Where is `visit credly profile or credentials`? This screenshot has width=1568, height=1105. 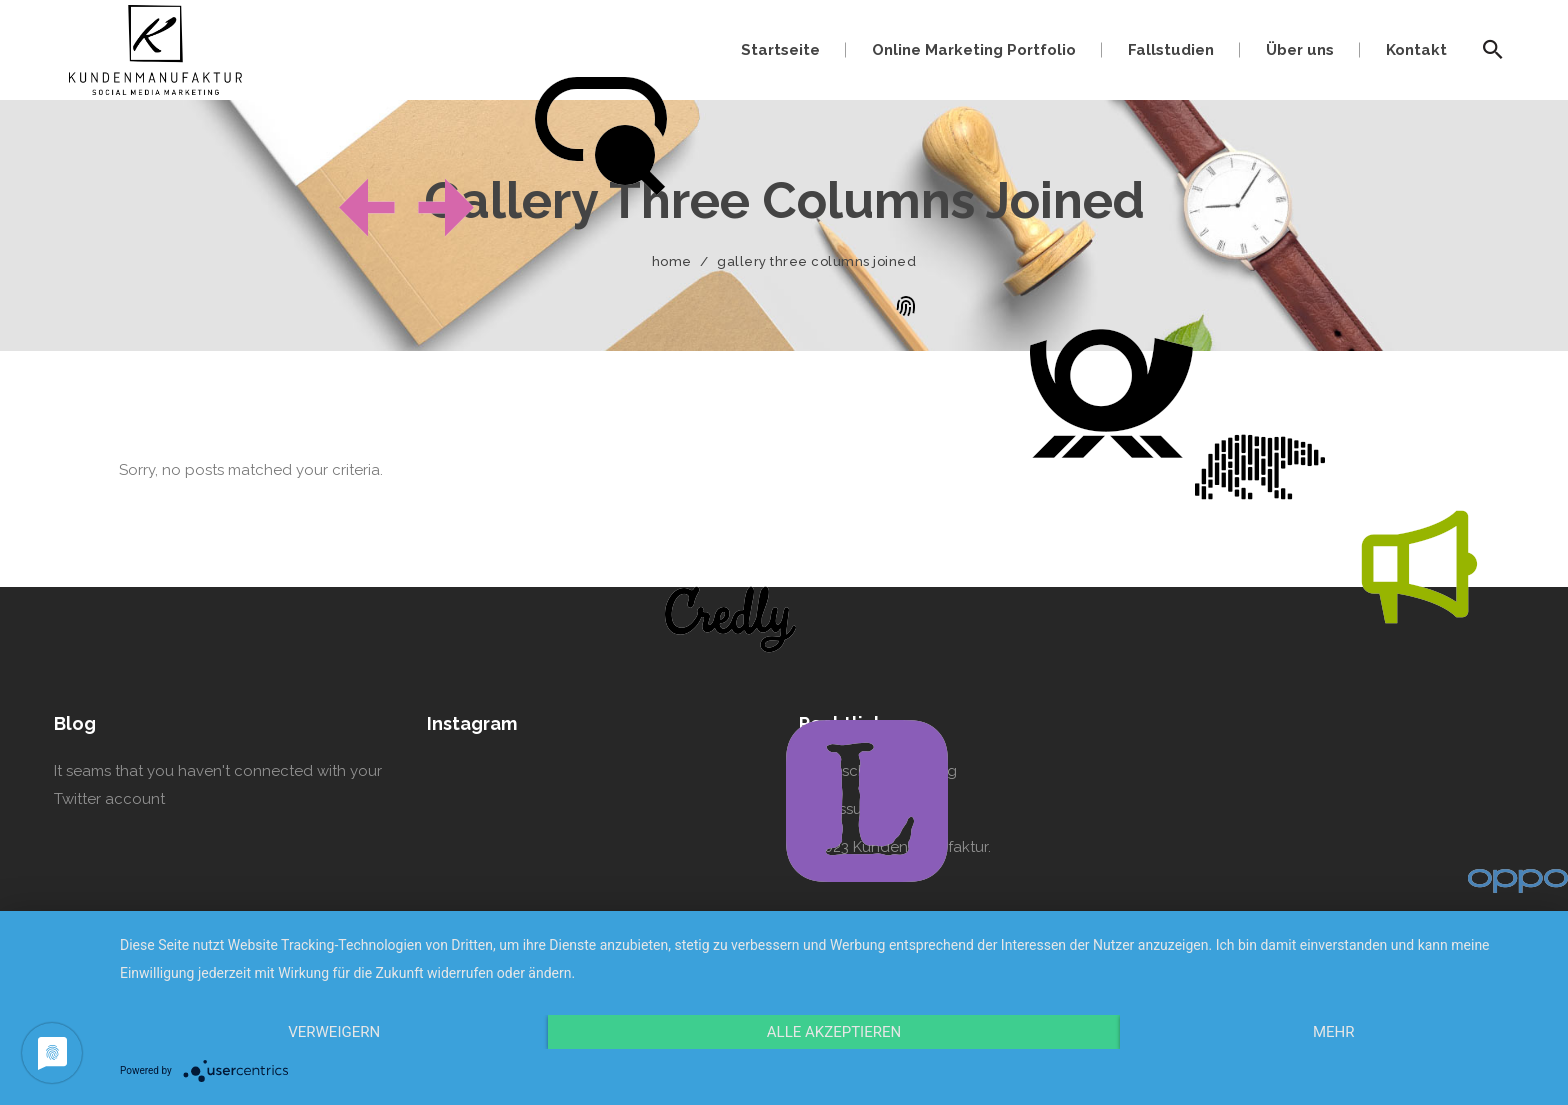
visit credly profile or credentials is located at coordinates (730, 619).